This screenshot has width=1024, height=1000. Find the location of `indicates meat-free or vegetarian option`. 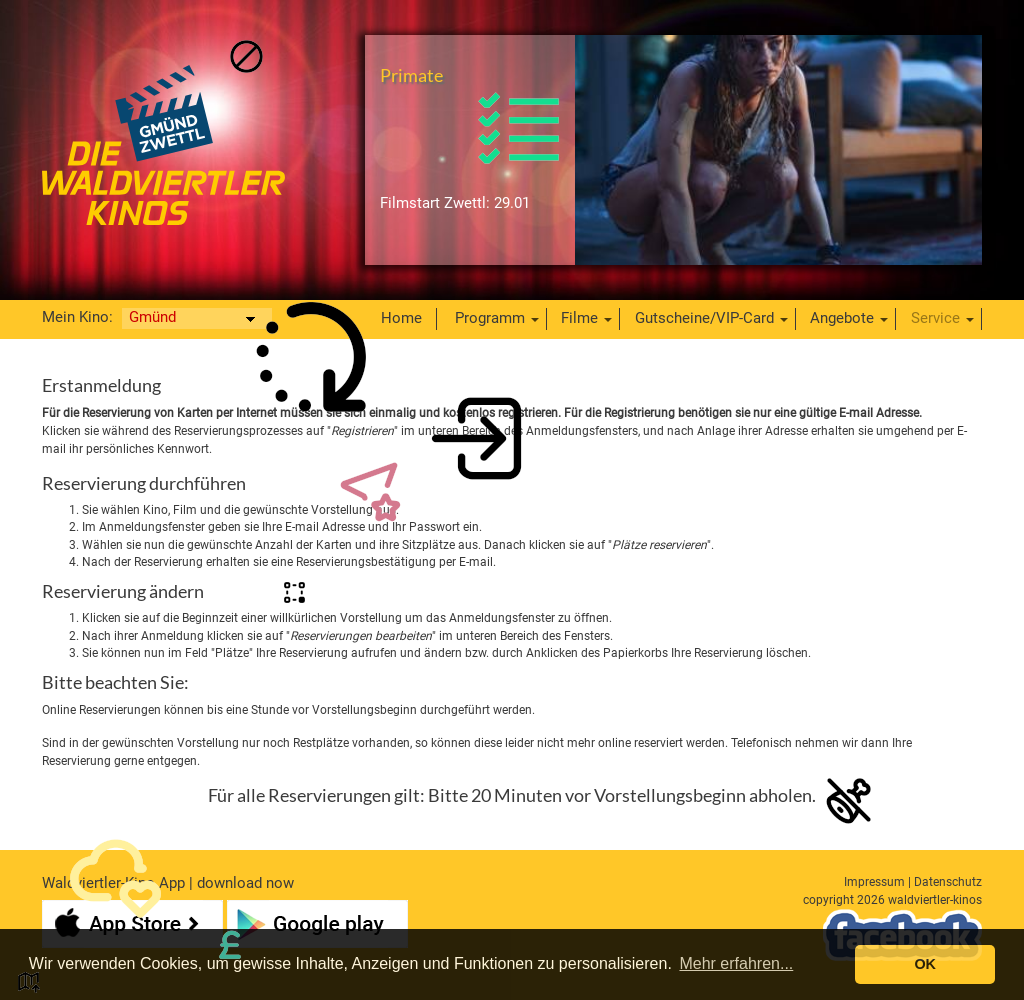

indicates meat-free or vegetarian option is located at coordinates (849, 800).